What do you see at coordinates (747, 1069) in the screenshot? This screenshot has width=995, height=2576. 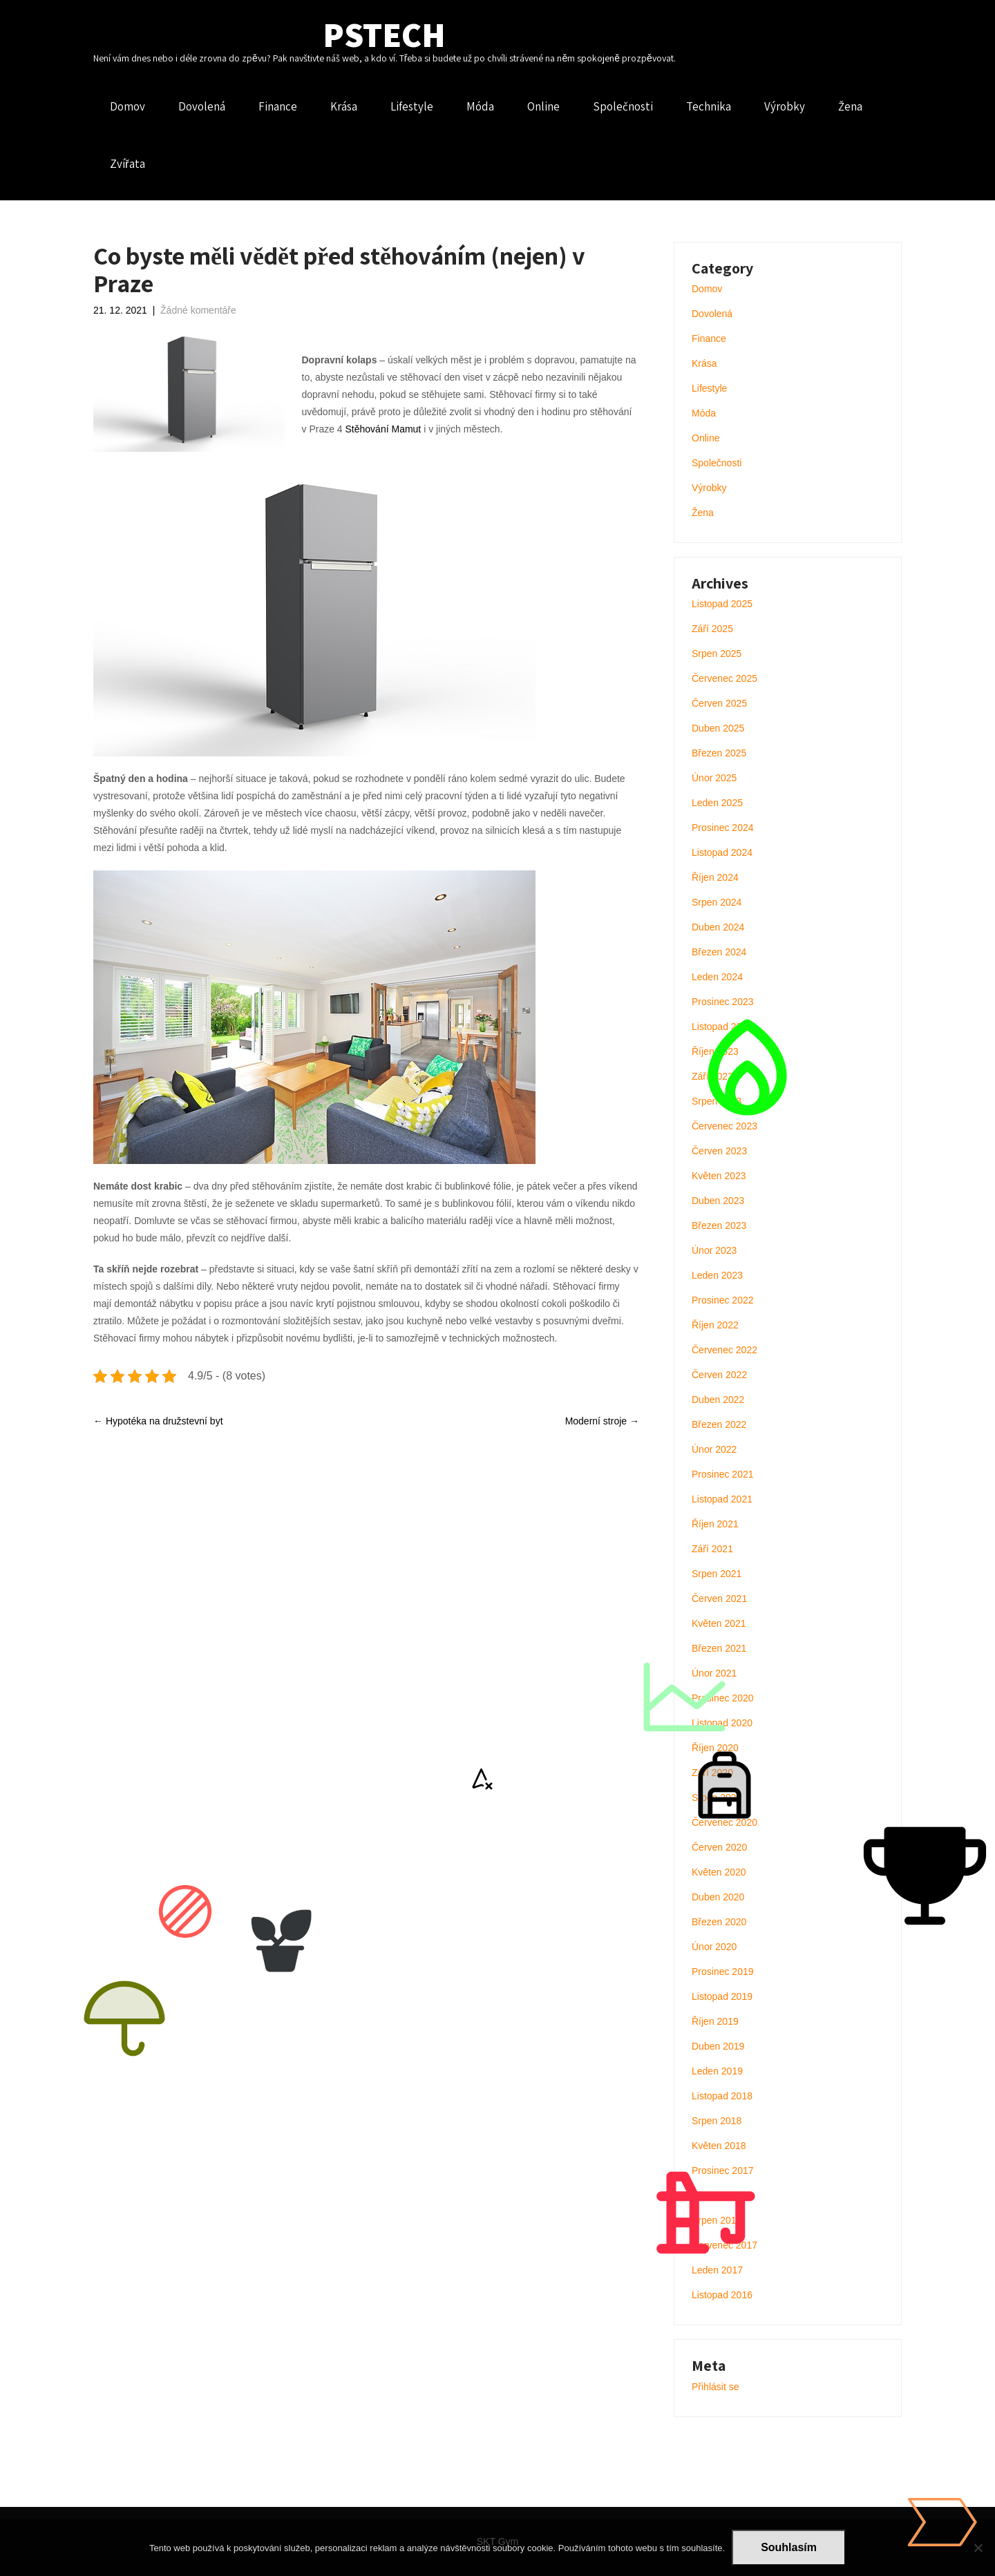 I see `view trending or hot content` at bounding box center [747, 1069].